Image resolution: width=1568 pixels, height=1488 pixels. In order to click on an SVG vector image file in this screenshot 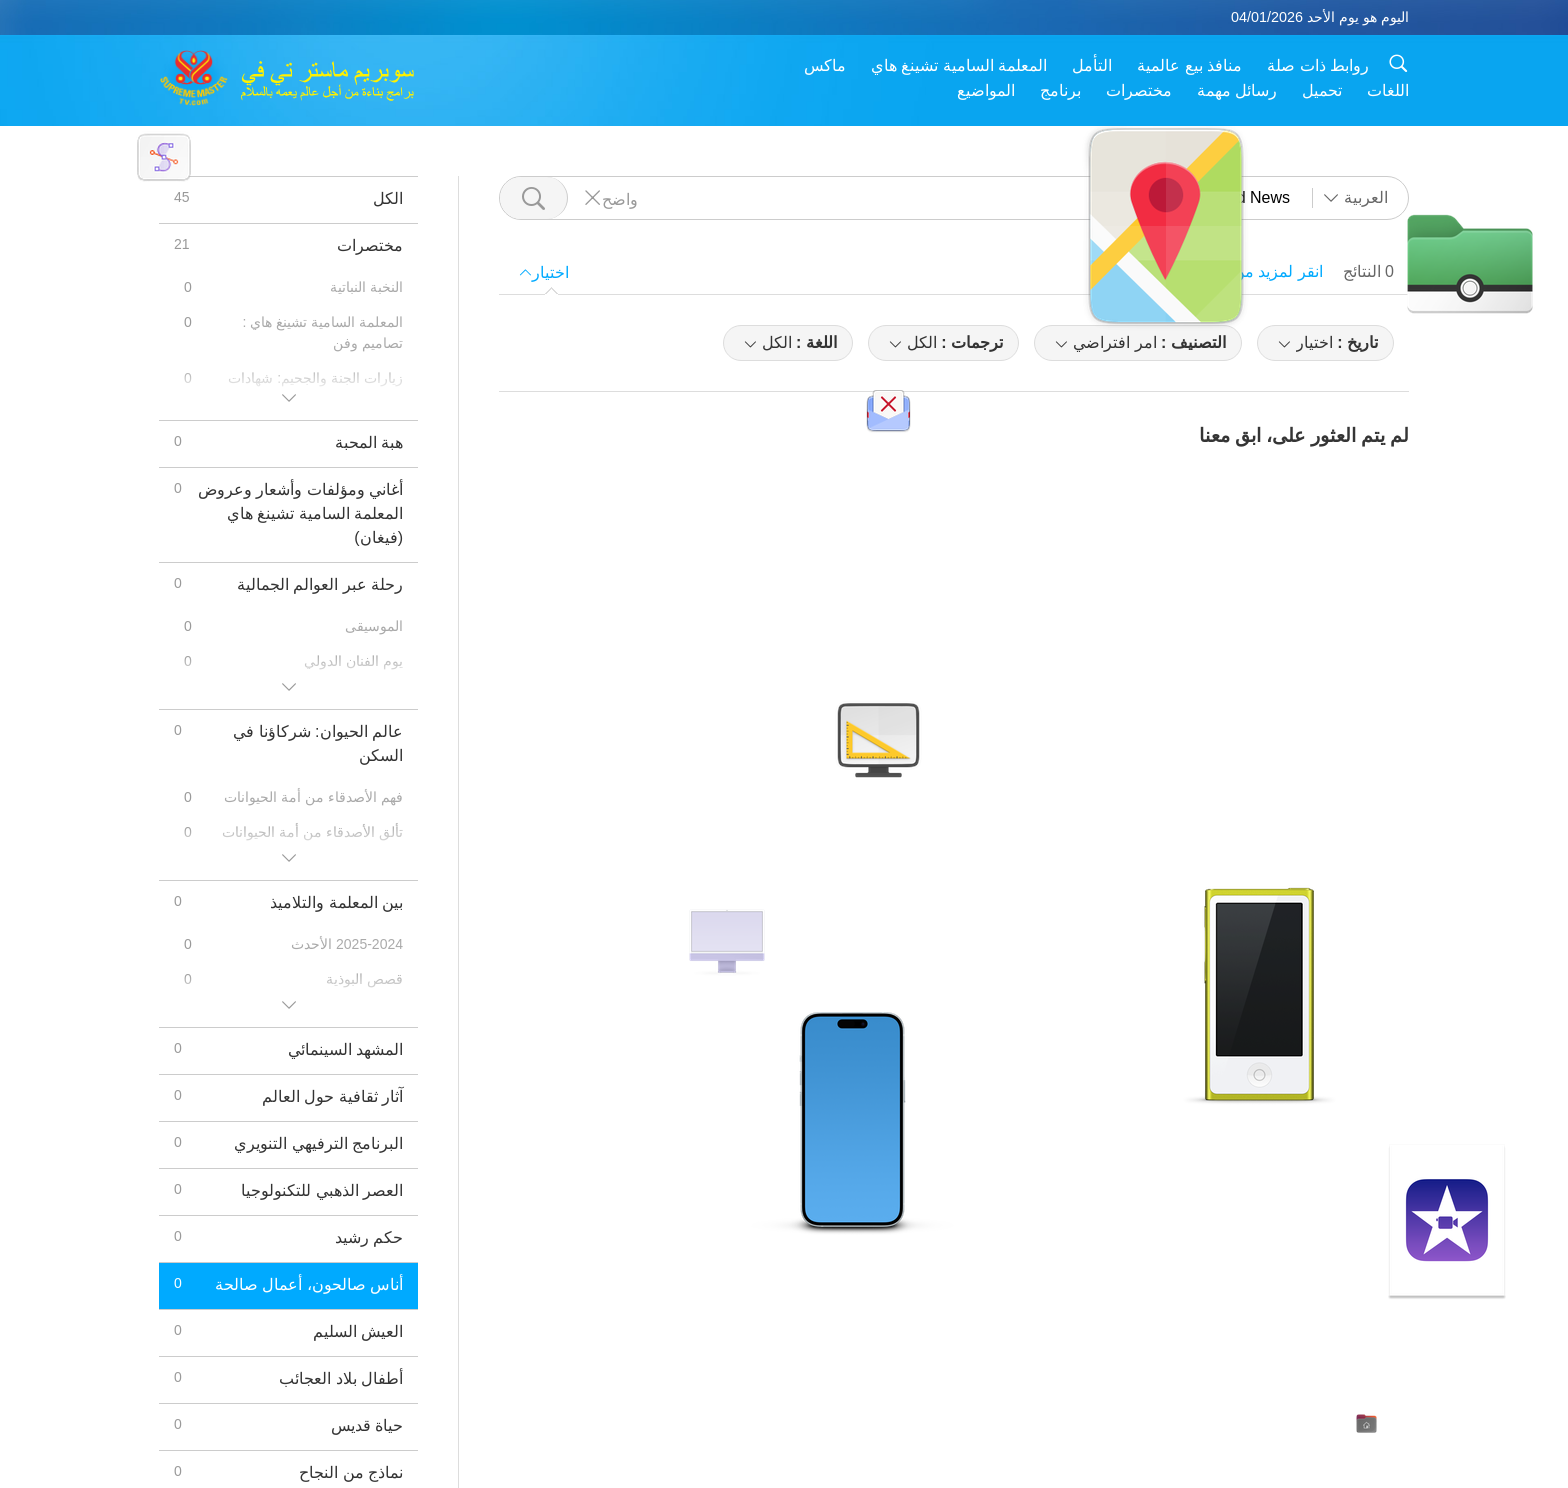, I will do `click(164, 156)`.